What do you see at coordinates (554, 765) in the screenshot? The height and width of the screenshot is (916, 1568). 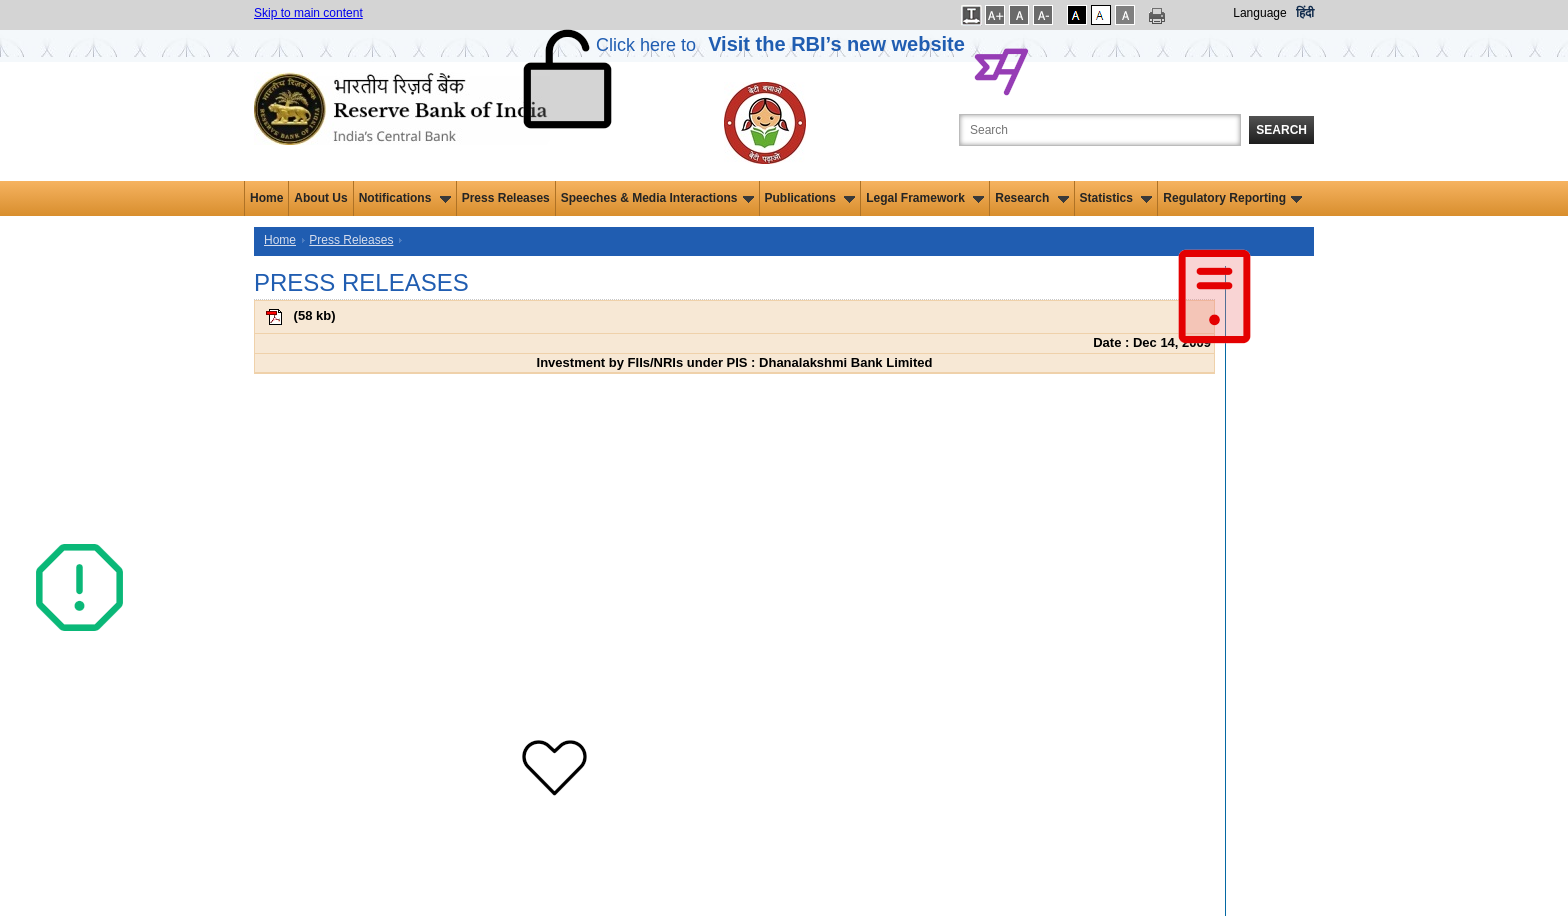 I see `add to favorites` at bounding box center [554, 765].